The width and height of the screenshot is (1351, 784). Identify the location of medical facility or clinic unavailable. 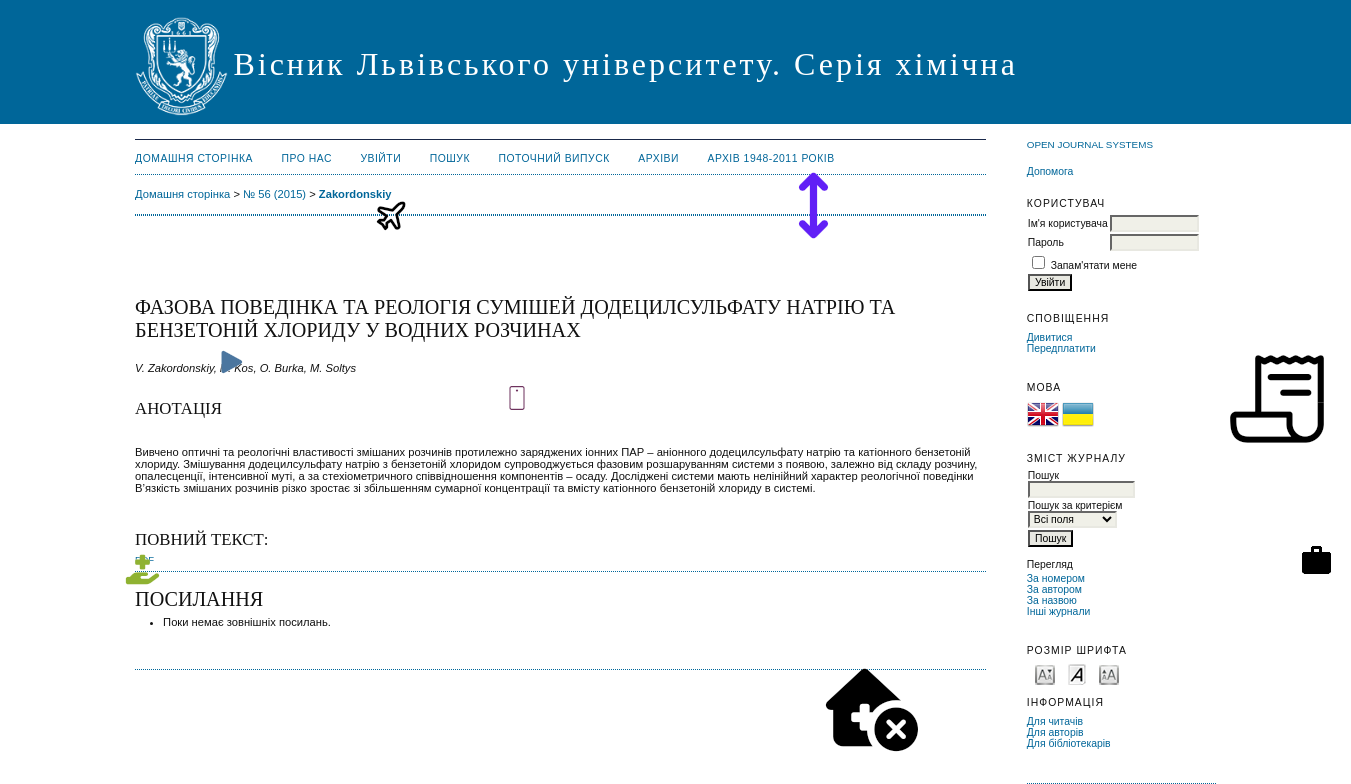
(869, 707).